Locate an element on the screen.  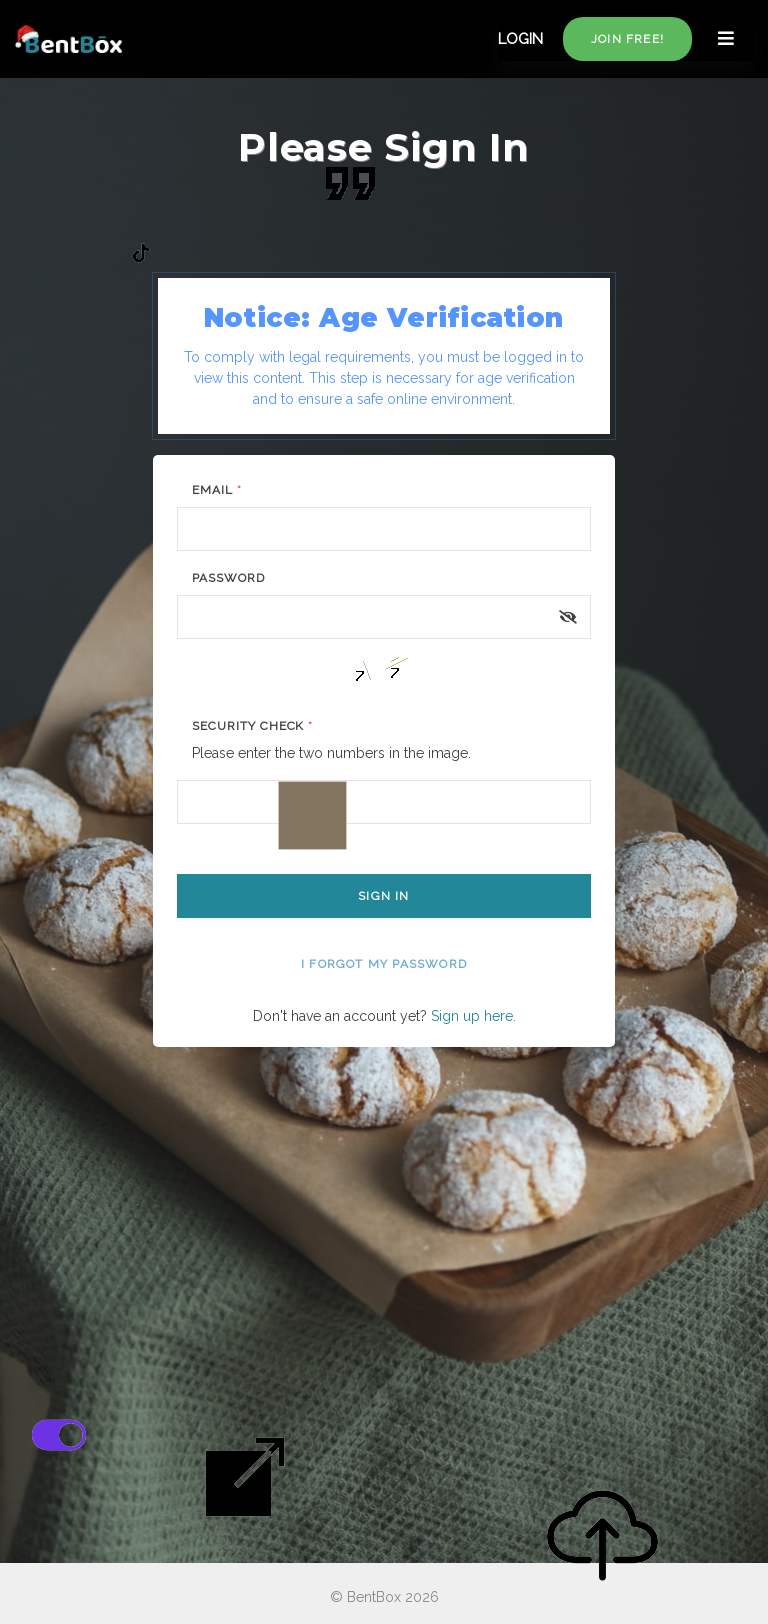
open link in new window is located at coordinates (245, 1477).